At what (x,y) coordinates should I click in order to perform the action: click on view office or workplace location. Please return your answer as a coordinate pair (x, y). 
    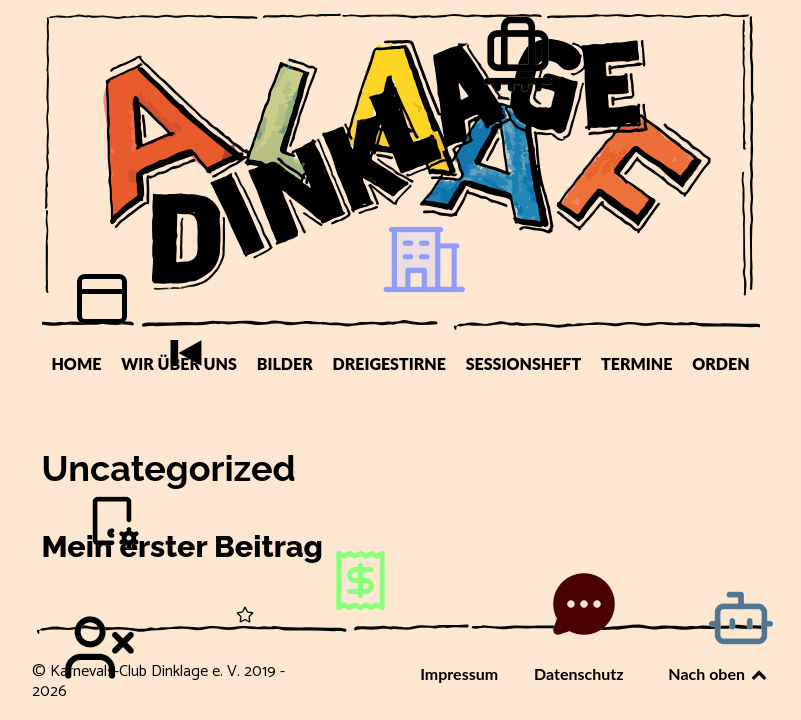
    Looking at the image, I should click on (421, 259).